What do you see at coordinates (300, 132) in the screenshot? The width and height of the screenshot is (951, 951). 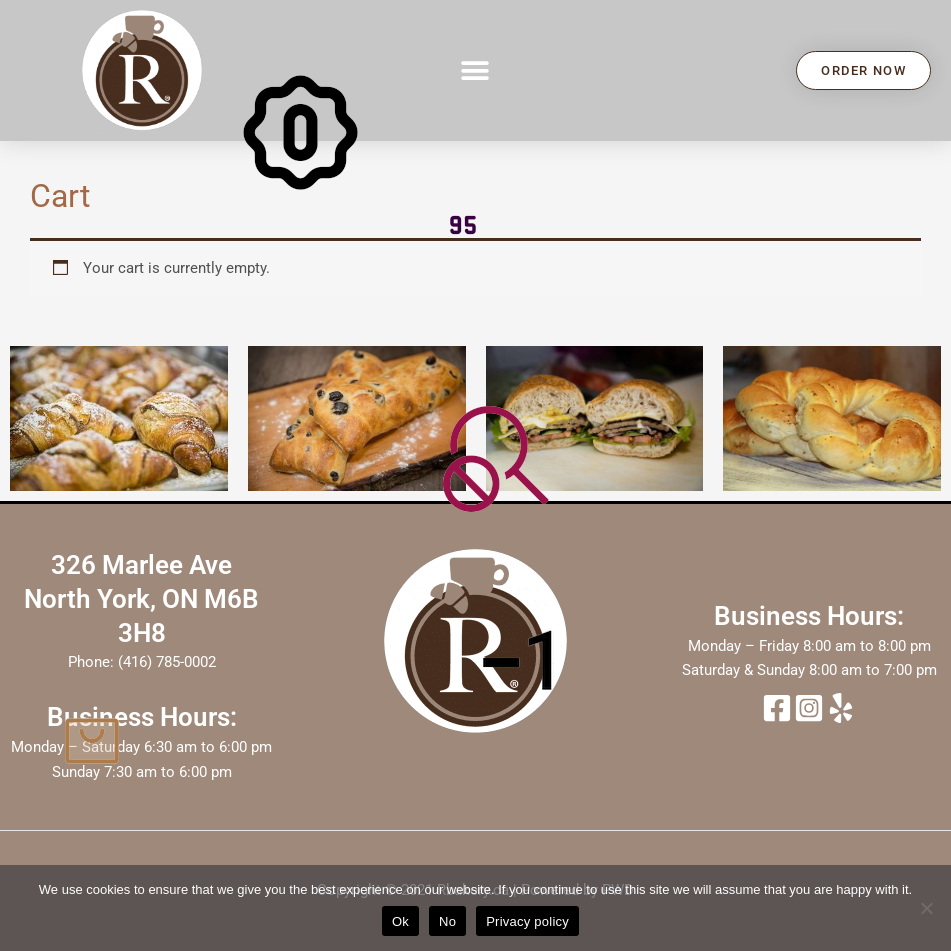 I see `indicates zero items or notifications` at bounding box center [300, 132].